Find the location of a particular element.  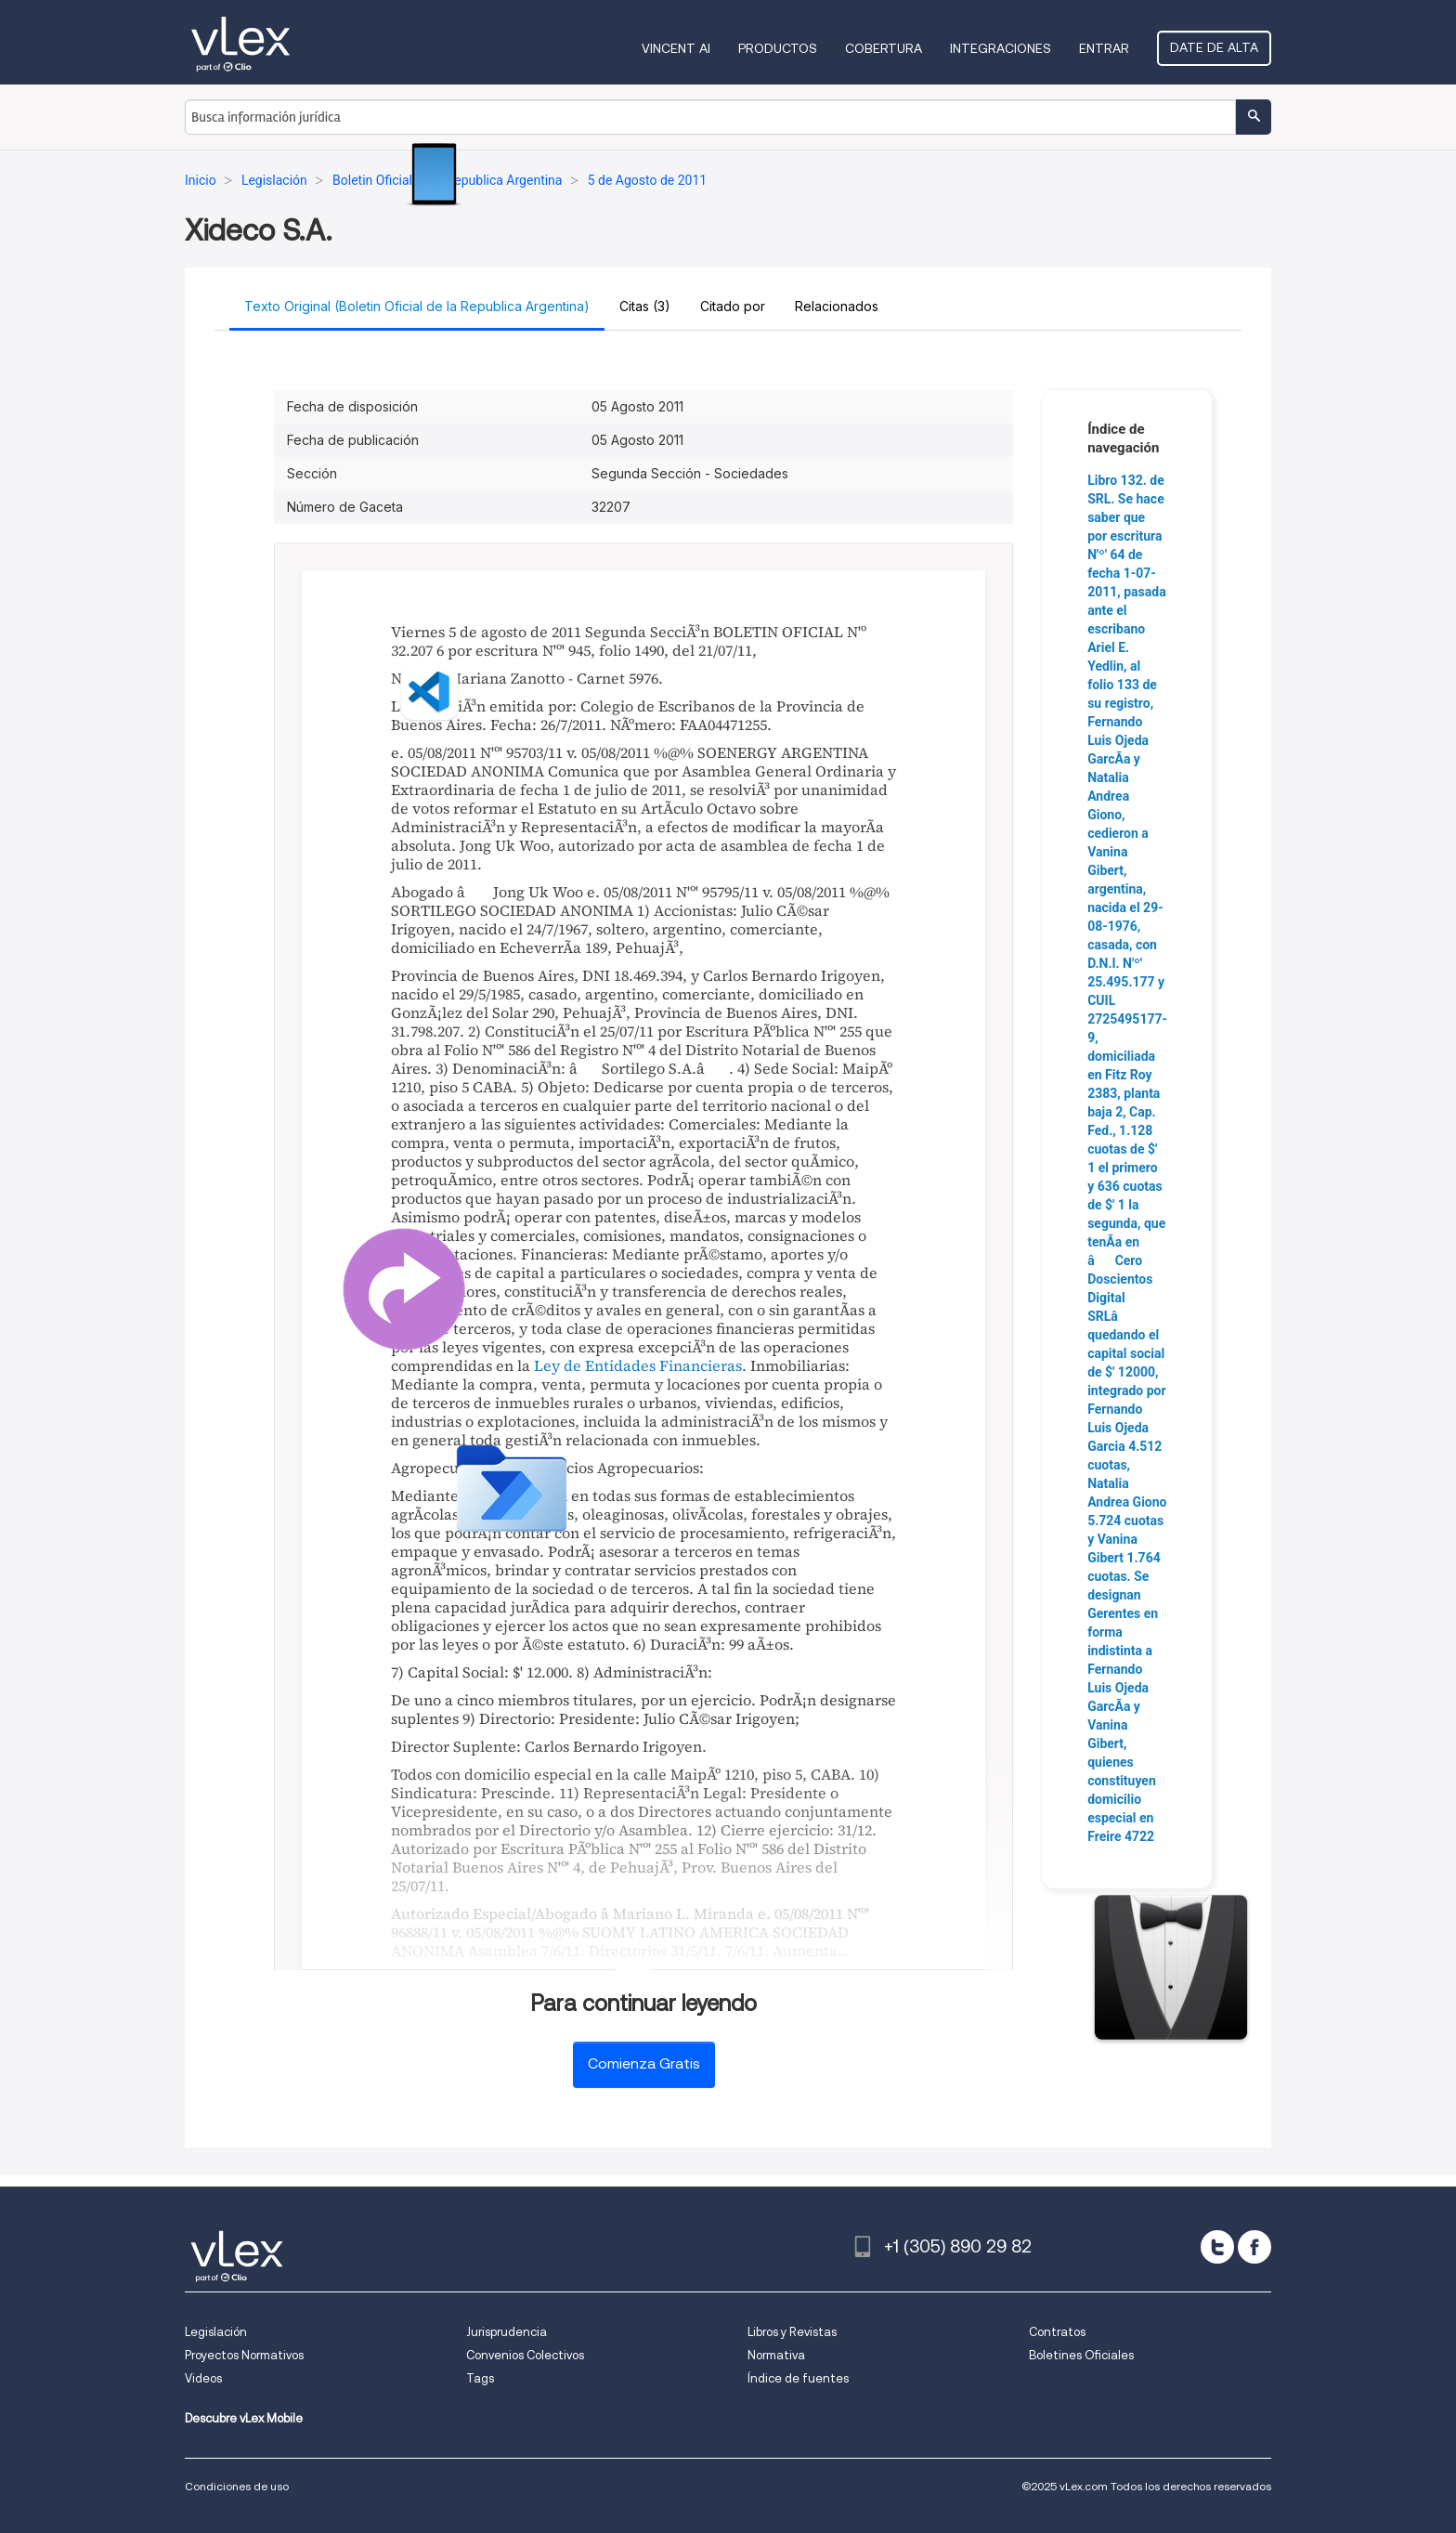

indicates a locally modified file in version control is located at coordinates (404, 1289).